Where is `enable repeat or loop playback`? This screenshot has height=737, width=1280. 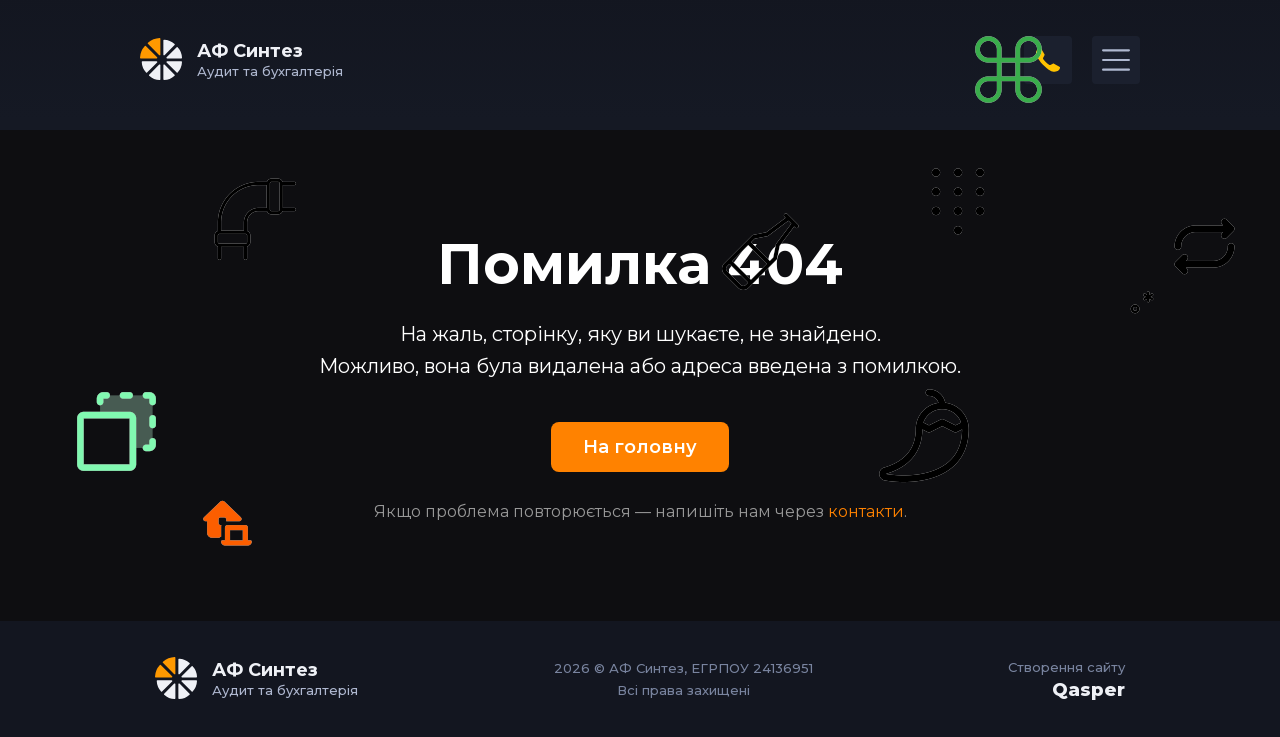 enable repeat or loop playback is located at coordinates (1204, 246).